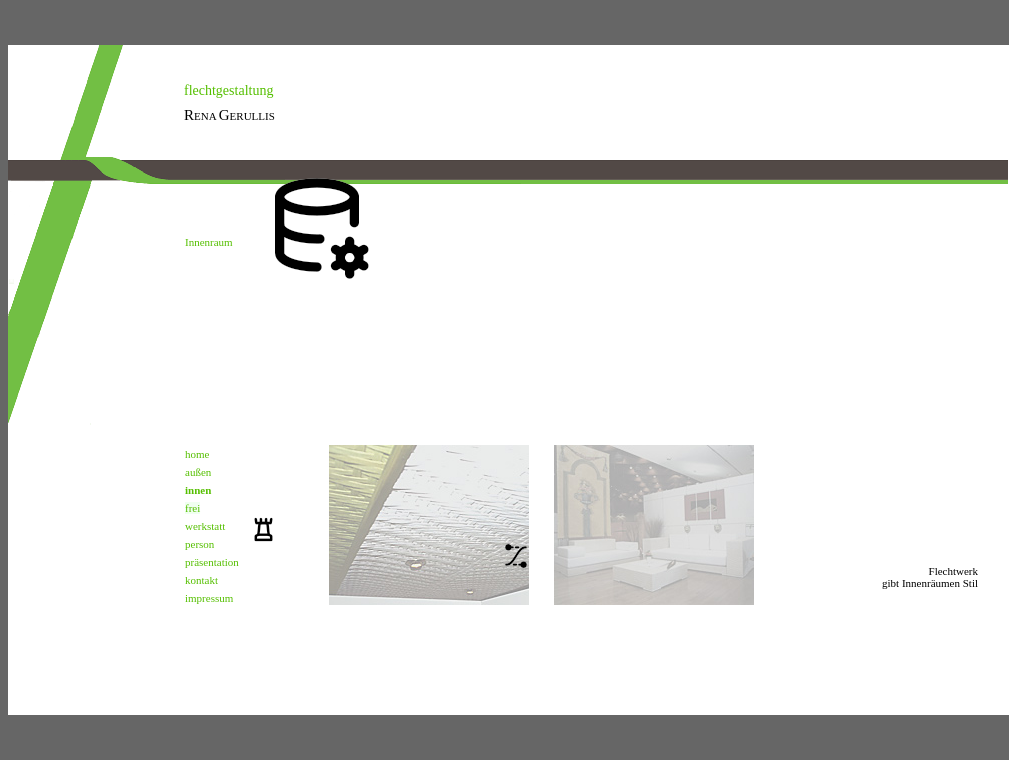 The height and width of the screenshot is (760, 1009). What do you see at coordinates (317, 225) in the screenshot?
I see `configure database settings` at bounding box center [317, 225].